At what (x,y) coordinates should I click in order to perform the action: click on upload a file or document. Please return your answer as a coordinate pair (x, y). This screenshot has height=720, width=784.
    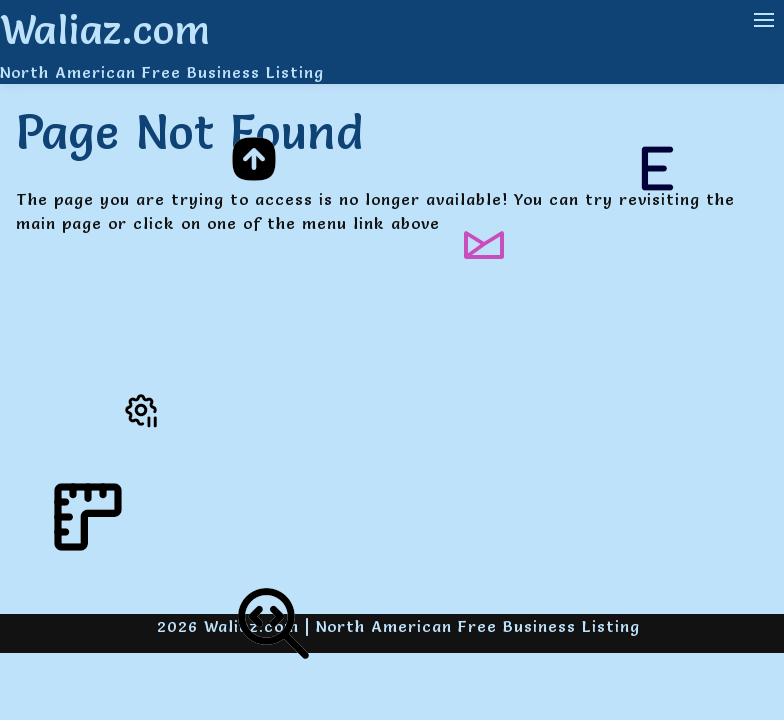
    Looking at the image, I should click on (254, 159).